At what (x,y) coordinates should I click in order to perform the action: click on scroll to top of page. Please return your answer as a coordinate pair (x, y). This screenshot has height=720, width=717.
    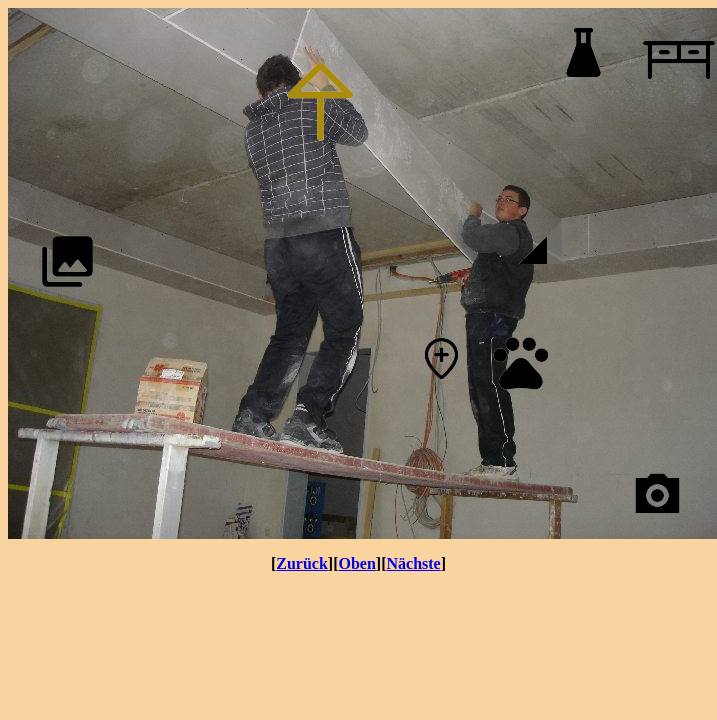
    Looking at the image, I should click on (320, 101).